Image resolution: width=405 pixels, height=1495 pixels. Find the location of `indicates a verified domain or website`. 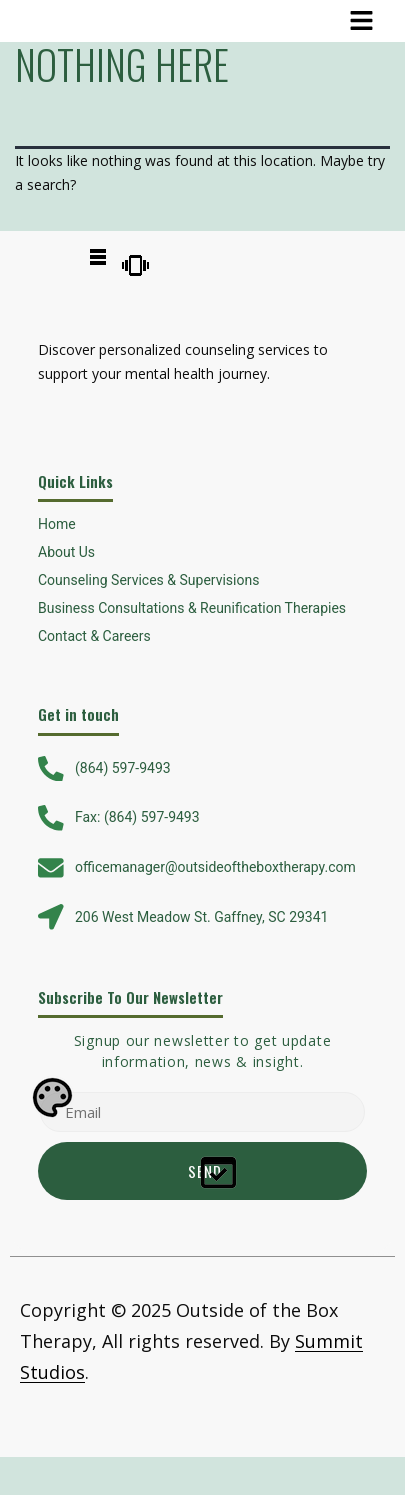

indicates a verified domain or website is located at coordinates (218, 1172).